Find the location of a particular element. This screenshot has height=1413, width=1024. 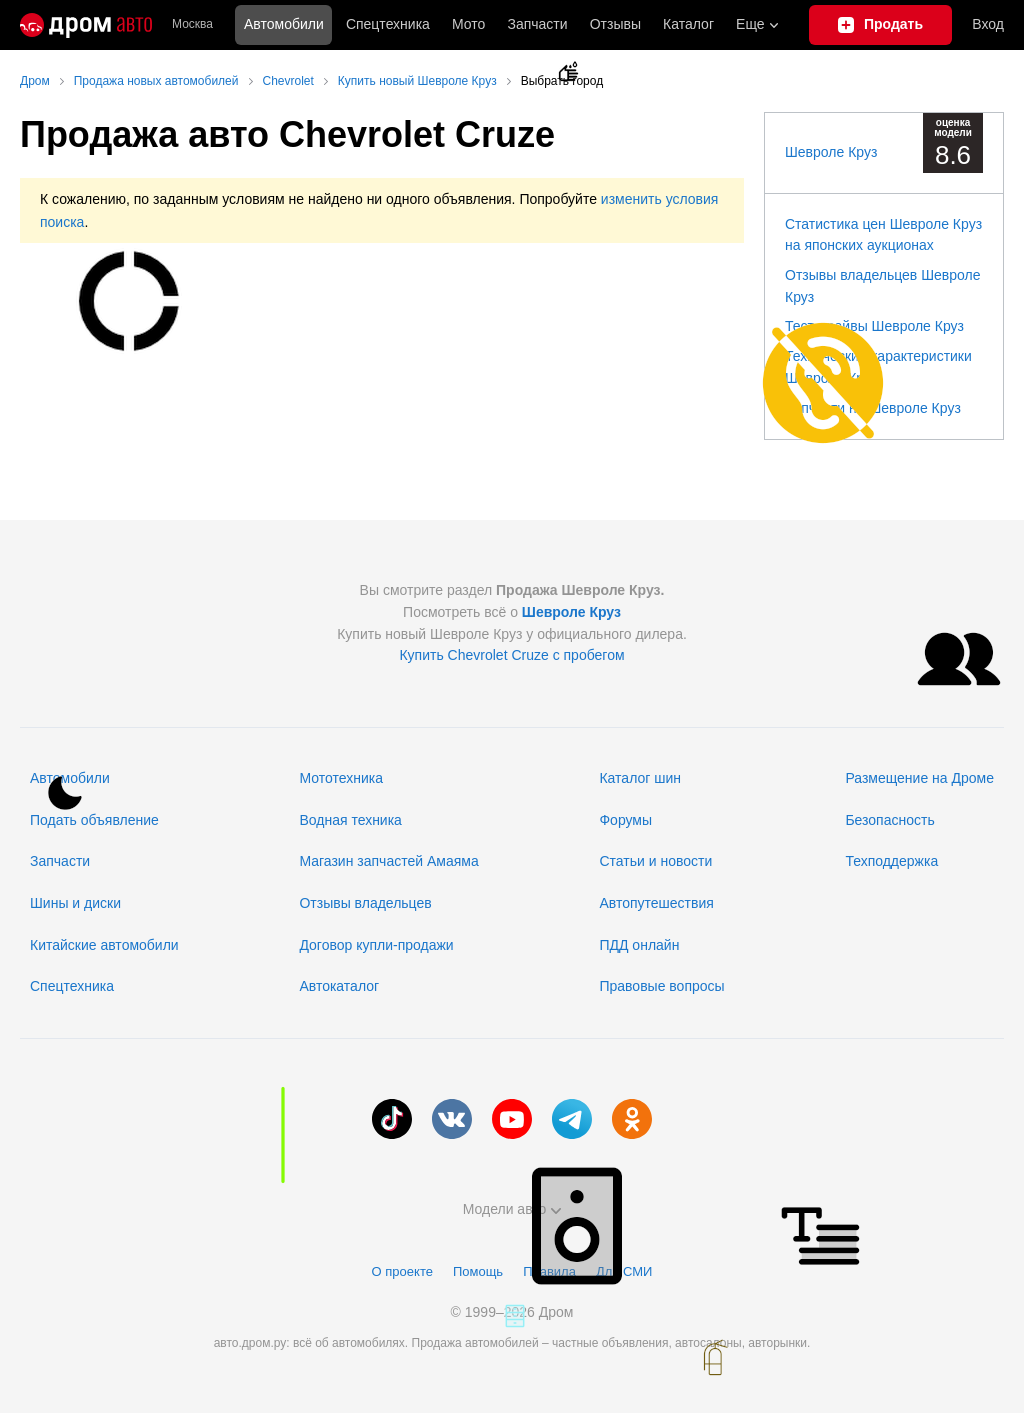

view all users or contacts is located at coordinates (959, 659).